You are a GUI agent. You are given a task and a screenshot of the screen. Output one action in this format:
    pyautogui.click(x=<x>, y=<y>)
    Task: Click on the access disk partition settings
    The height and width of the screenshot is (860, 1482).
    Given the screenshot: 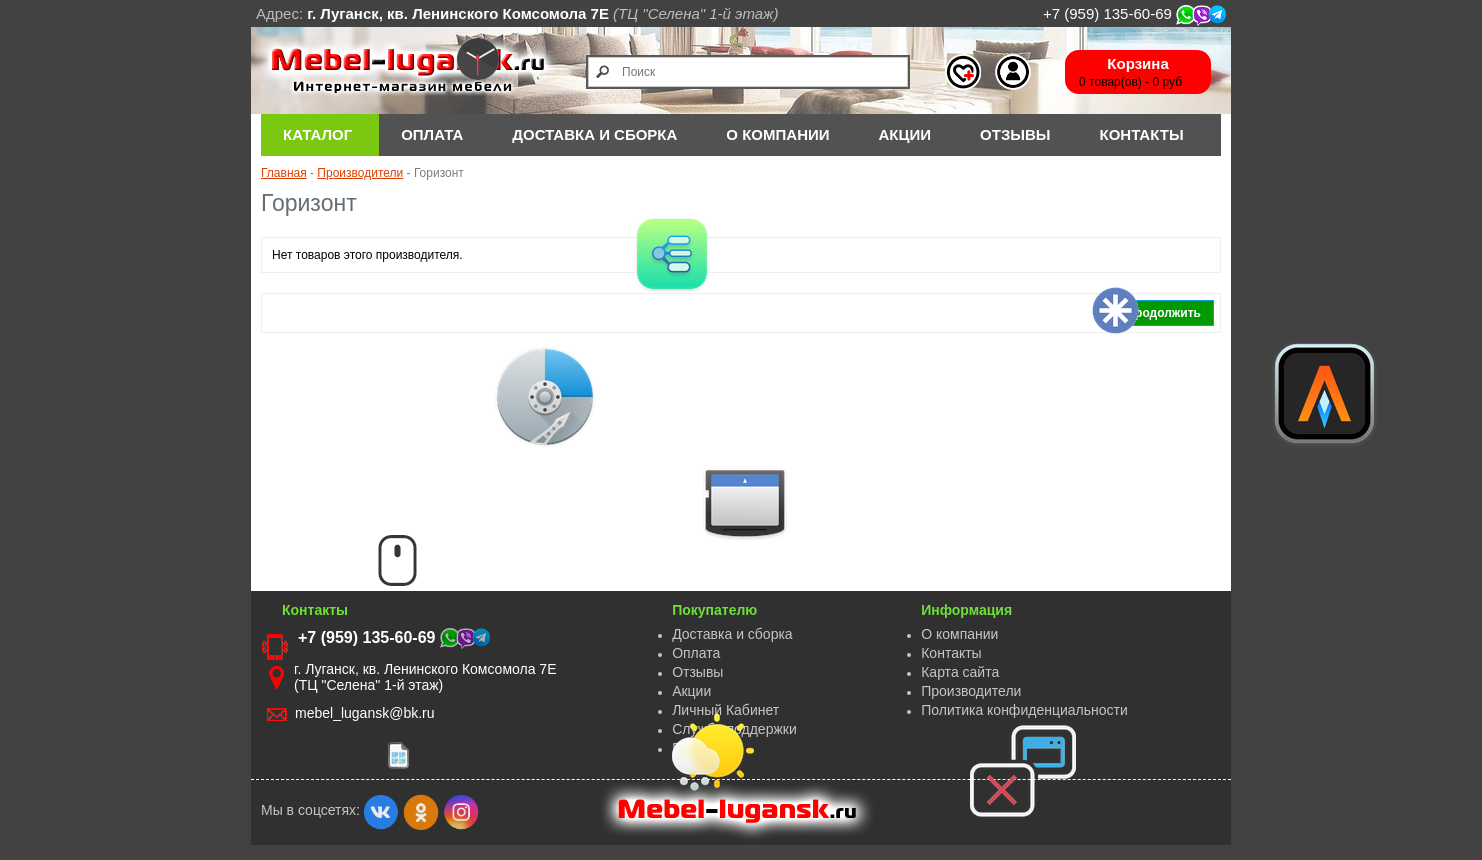 What is the action you would take?
    pyautogui.click(x=545, y=397)
    